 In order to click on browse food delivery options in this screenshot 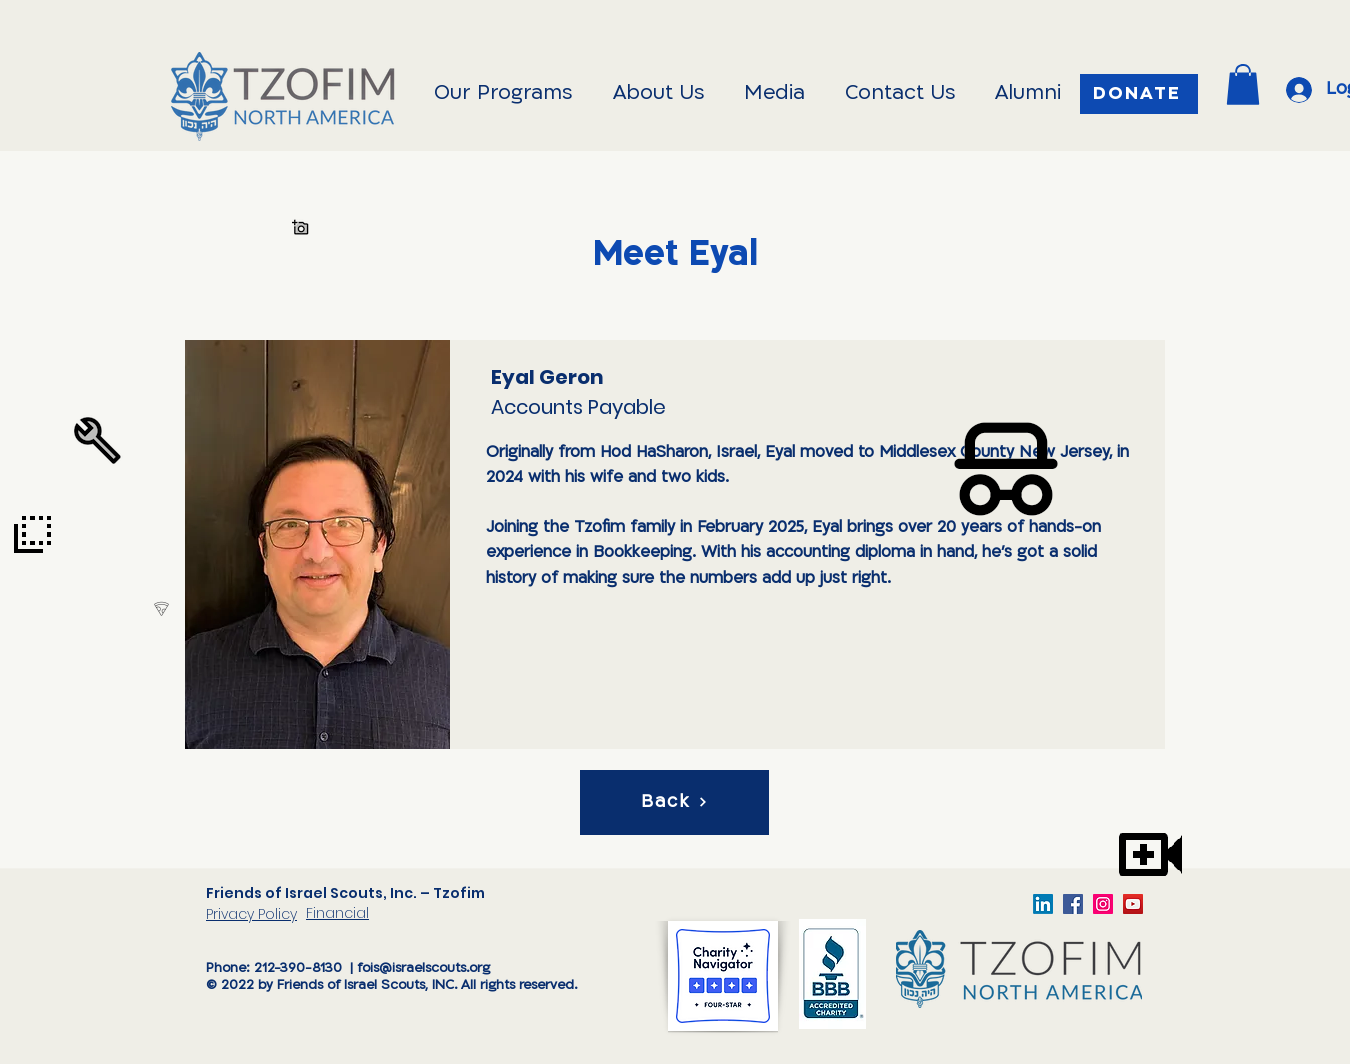, I will do `click(161, 608)`.